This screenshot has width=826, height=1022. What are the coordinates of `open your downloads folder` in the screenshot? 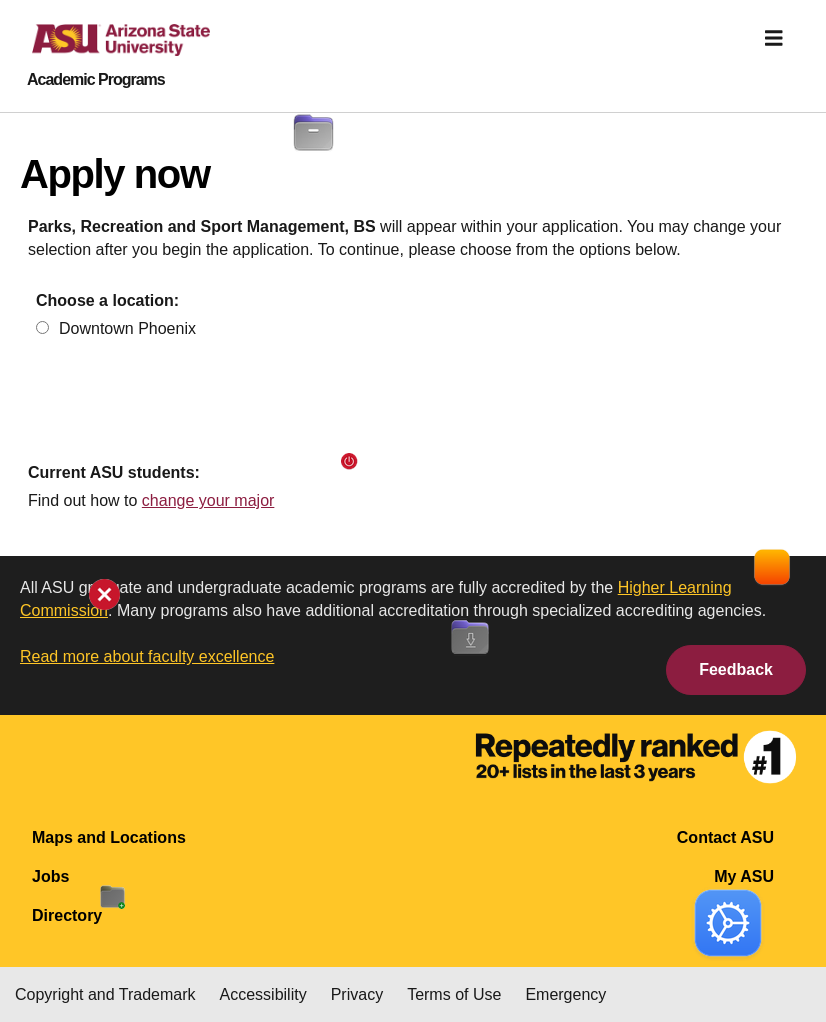 It's located at (470, 637).